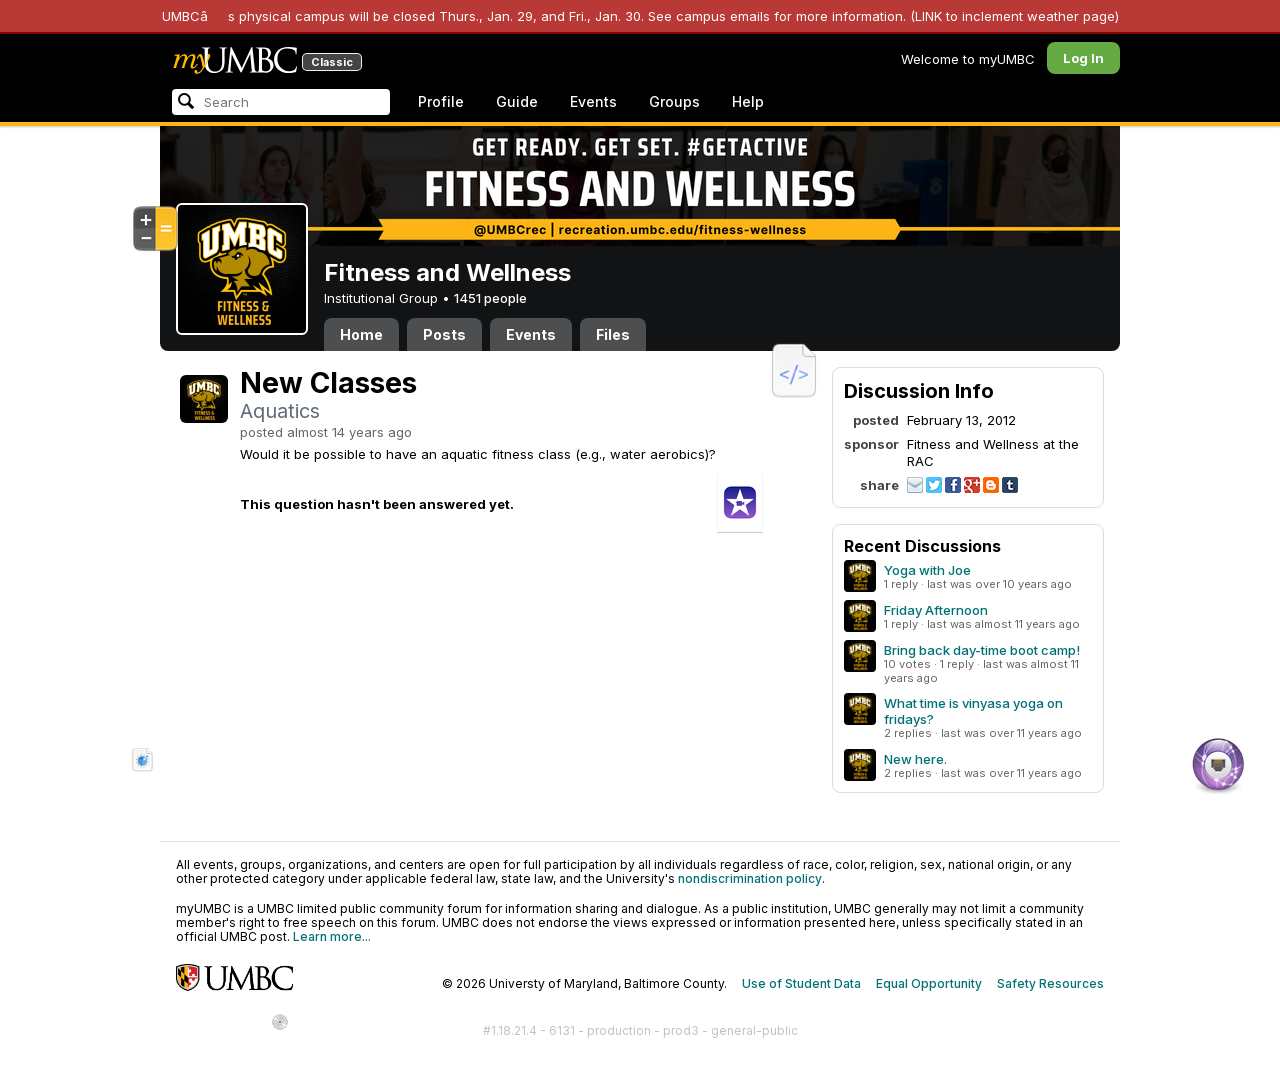 This screenshot has width=1280, height=1071. I want to click on lua script file indicator, so click(142, 759).